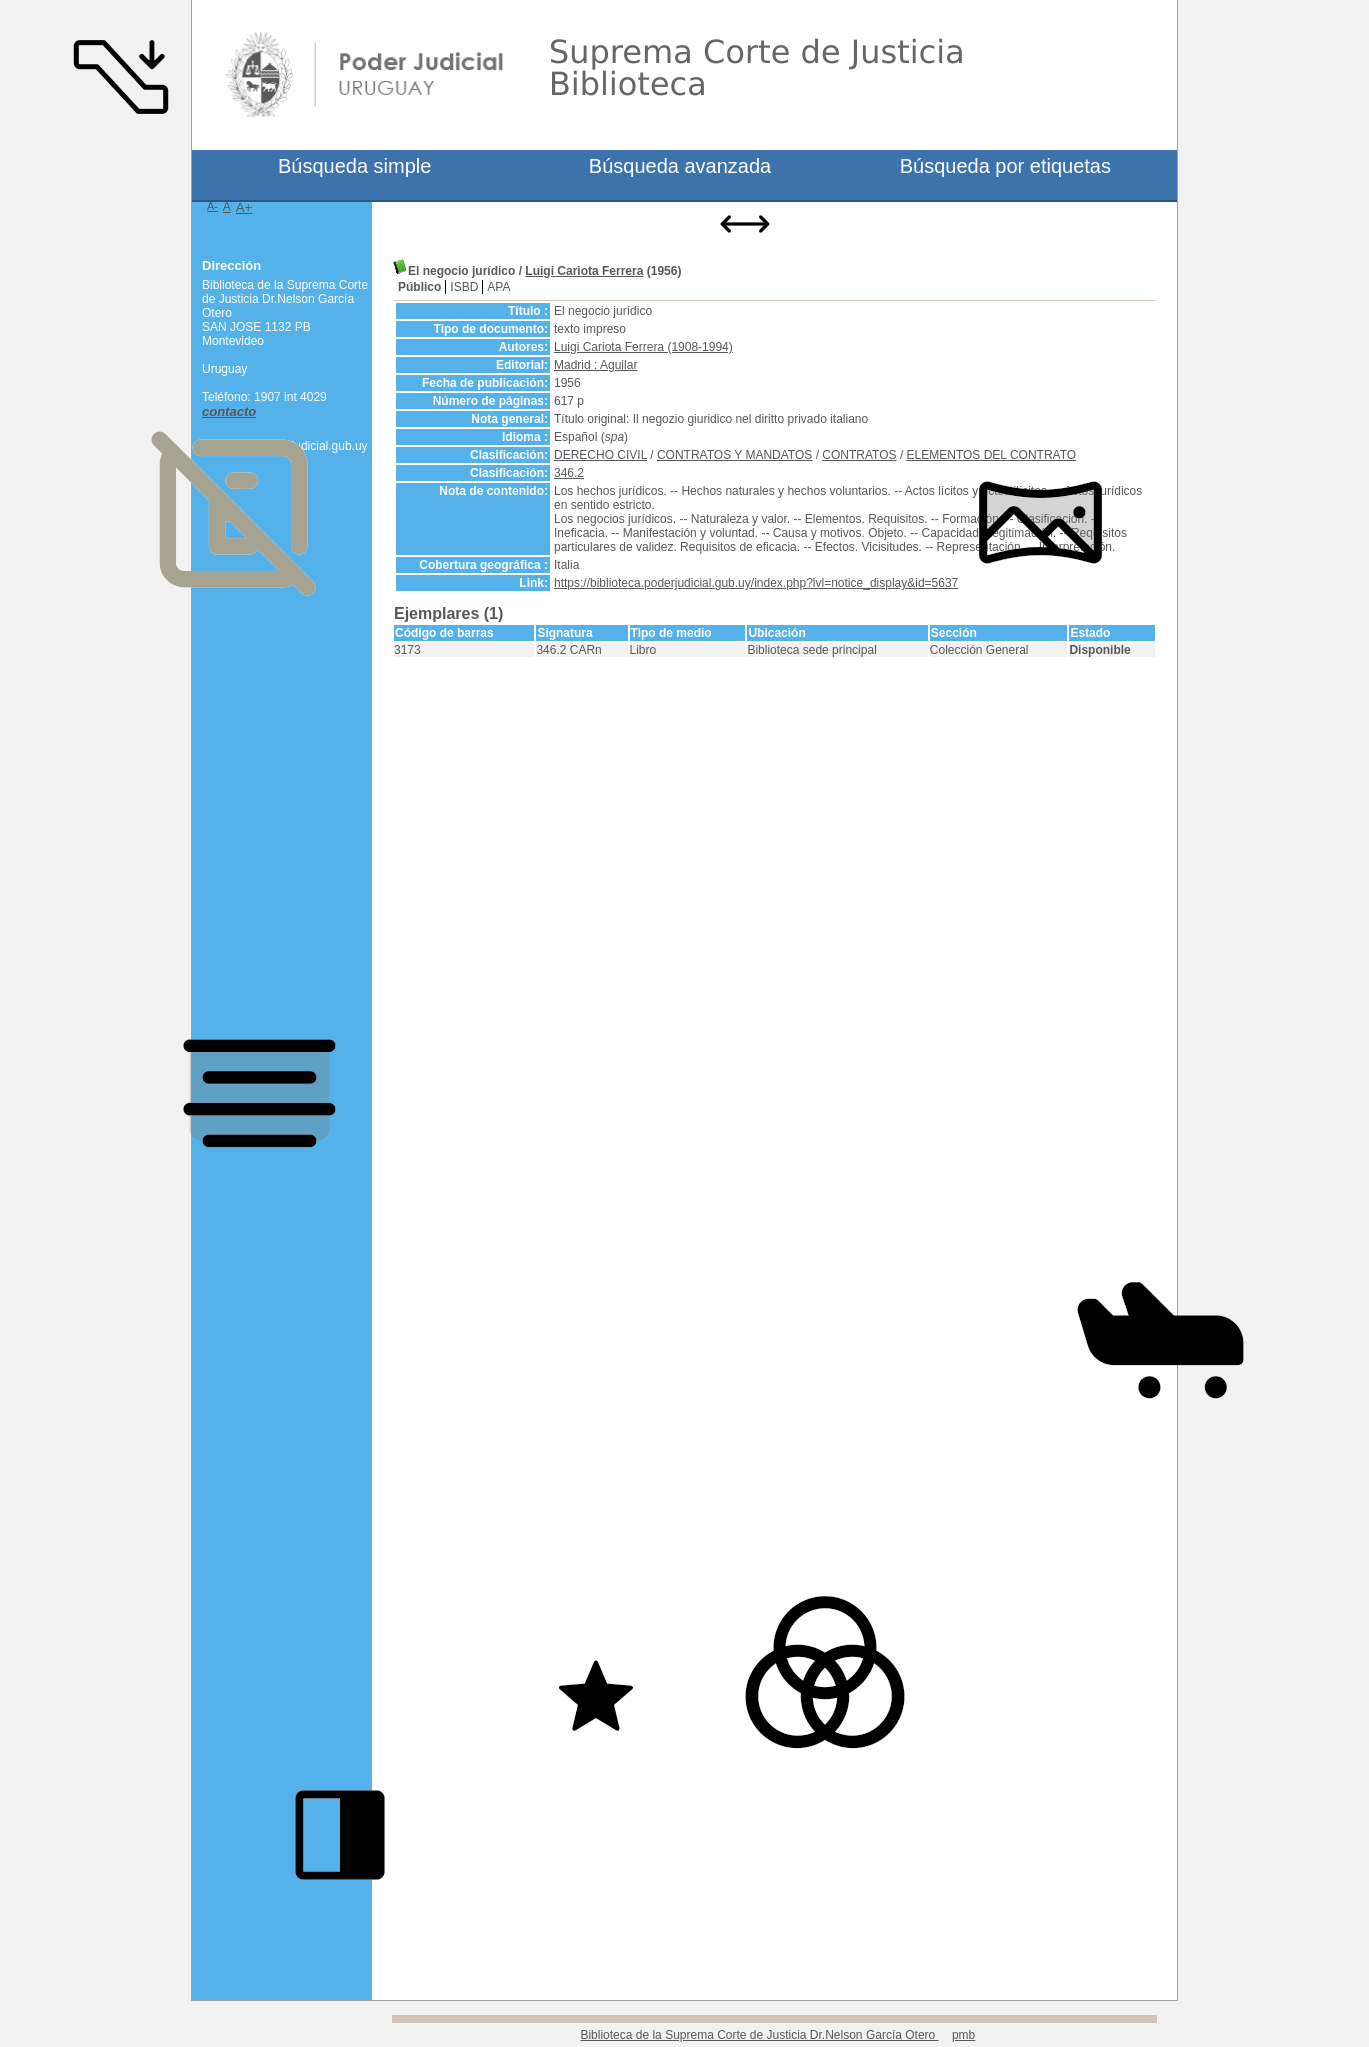 This screenshot has height=2047, width=1369. Describe the element at coordinates (1160, 1337) in the screenshot. I see `flight is taxiing or preparing for departure` at that location.